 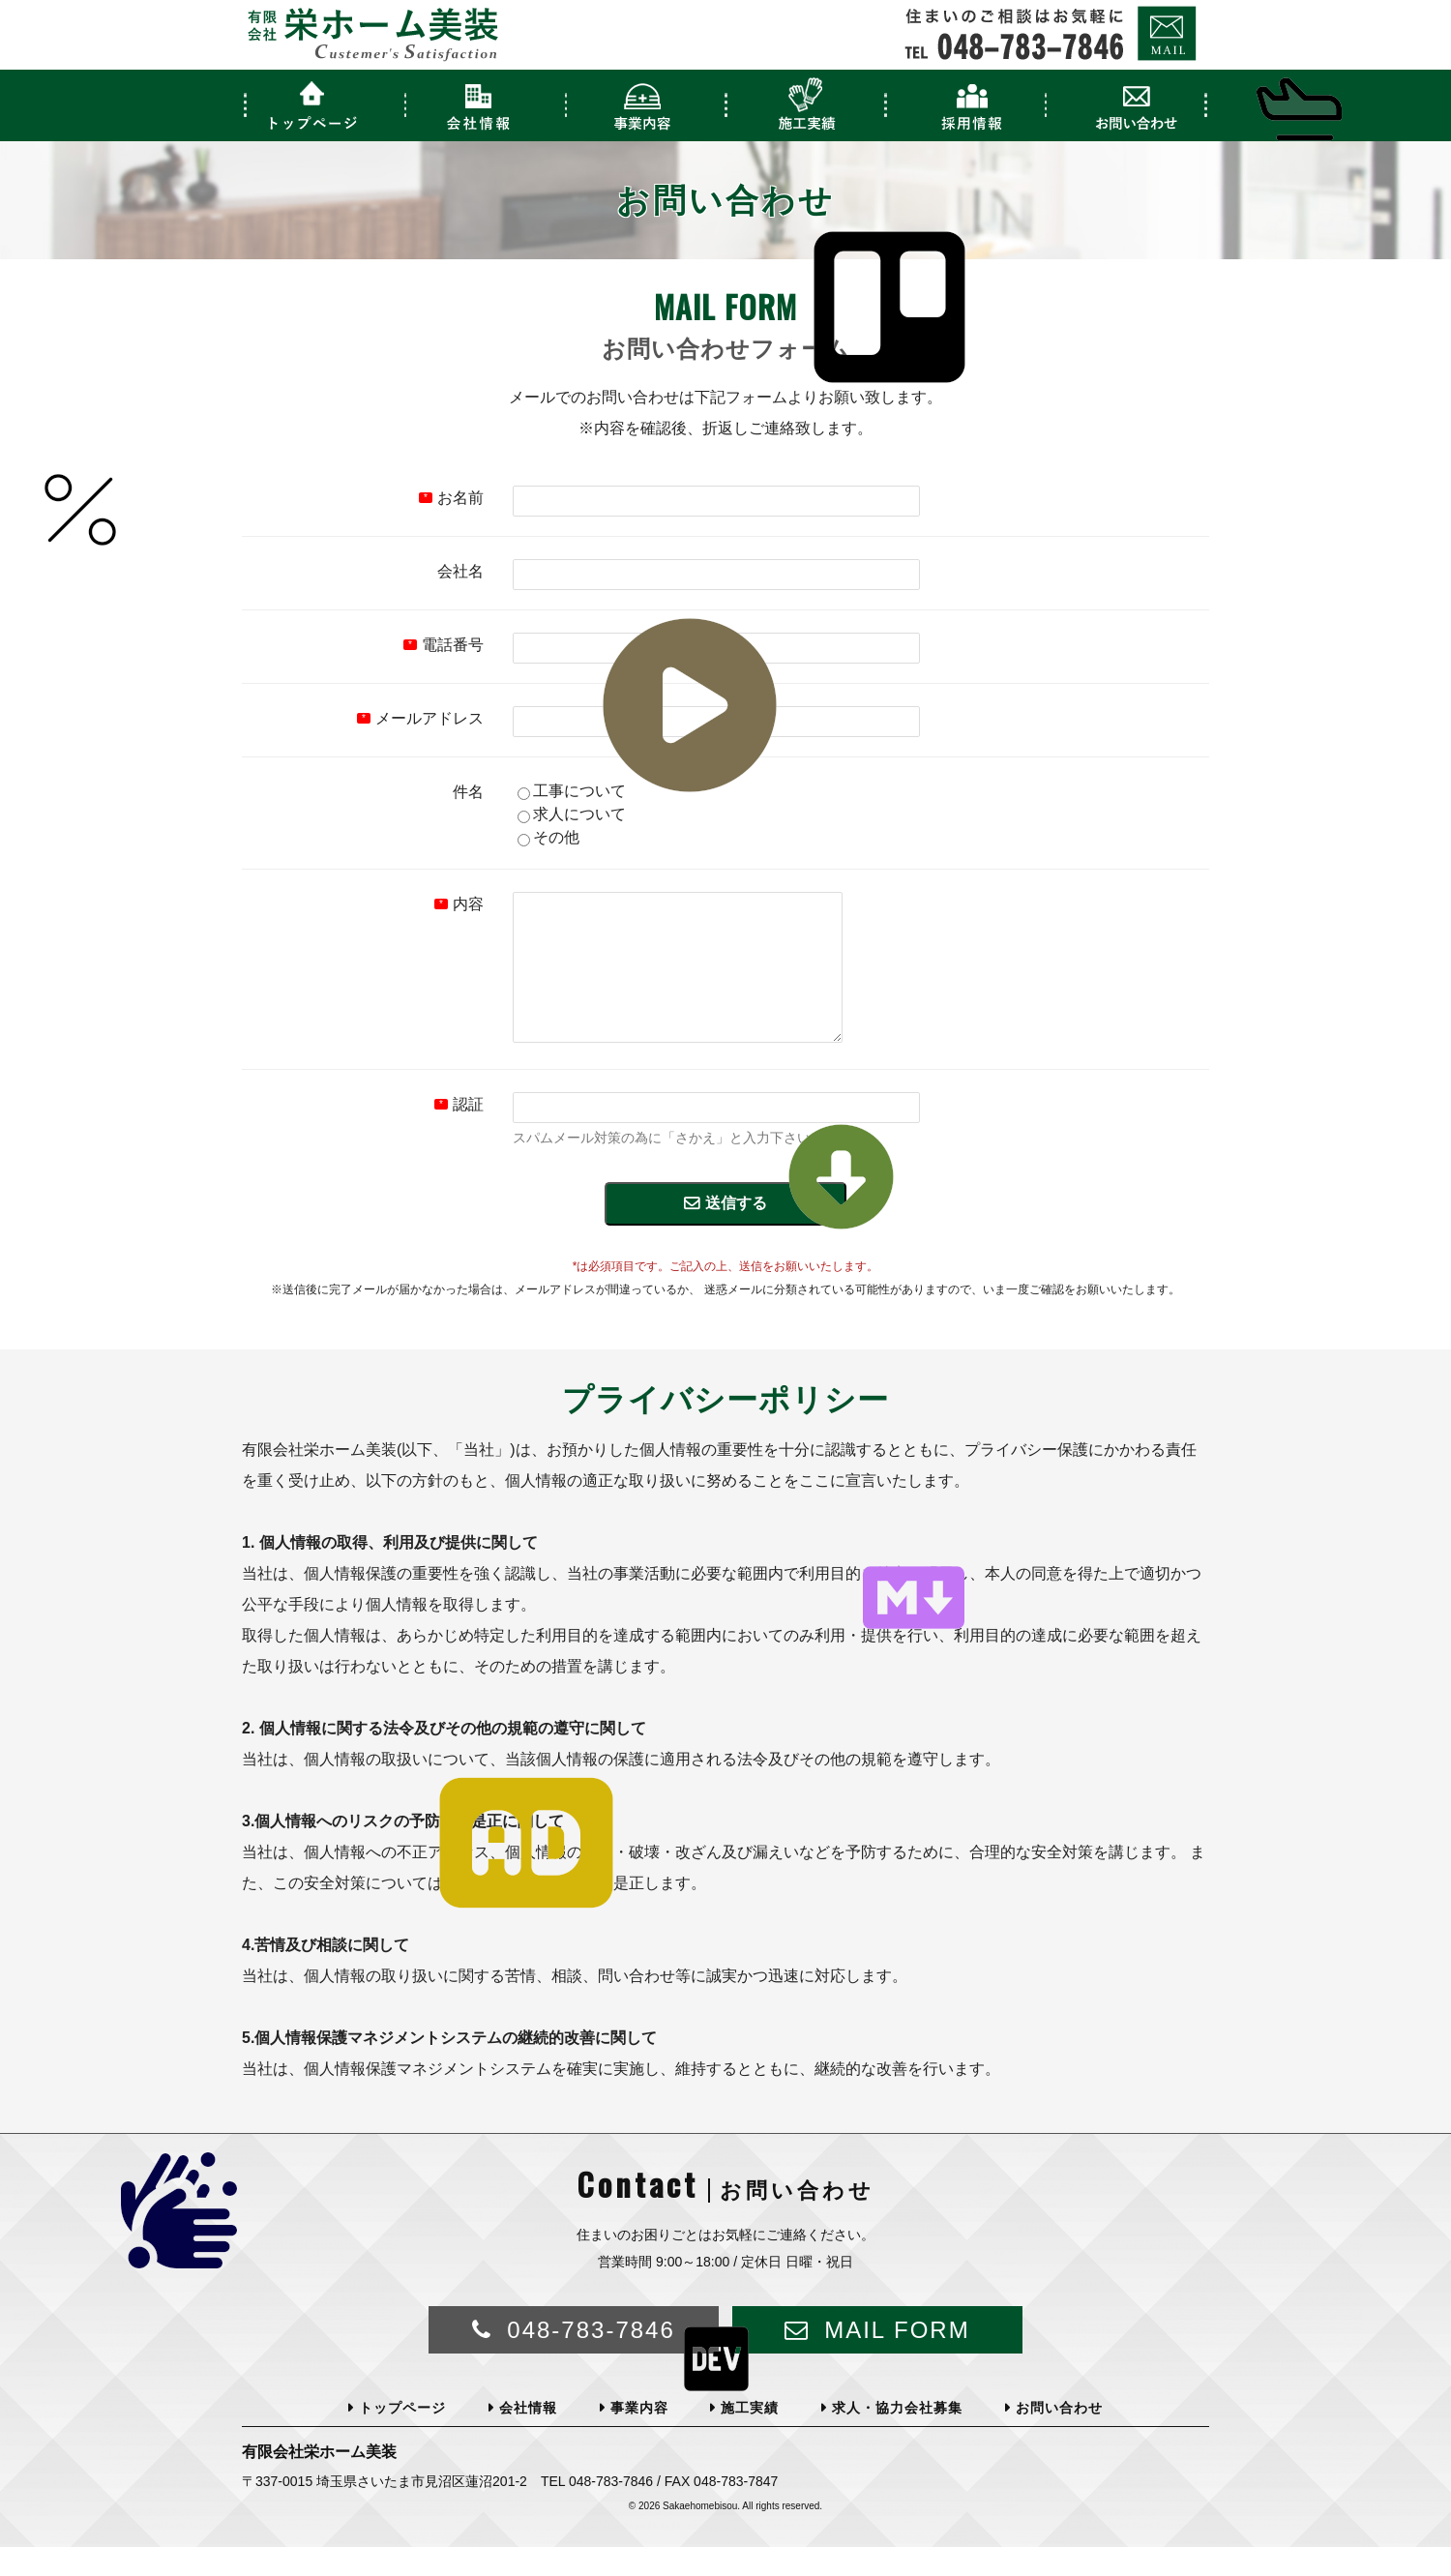 I want to click on dev.to community platform logo, so click(x=716, y=2358).